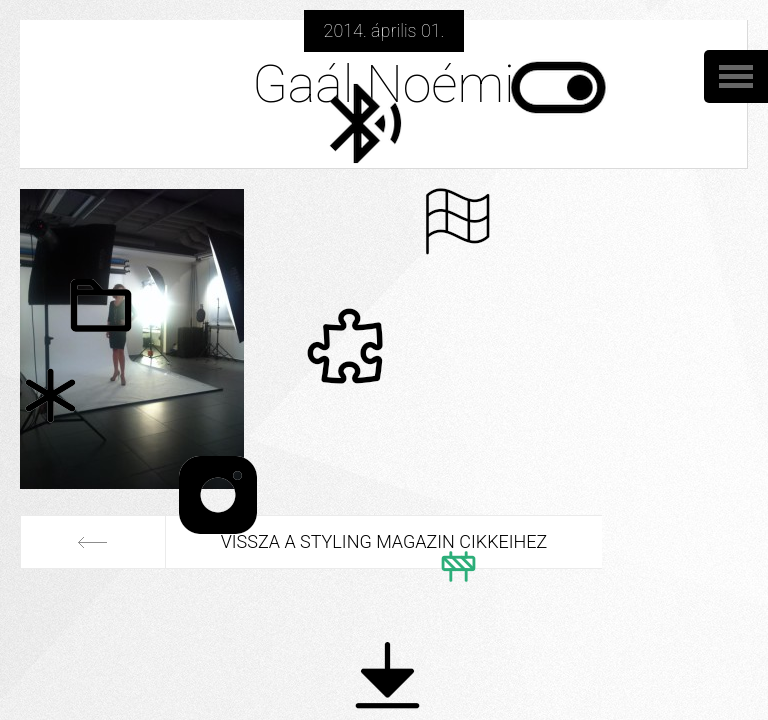 The width and height of the screenshot is (768, 720). Describe the element at coordinates (346, 347) in the screenshot. I see `access plugins or extensions` at that location.